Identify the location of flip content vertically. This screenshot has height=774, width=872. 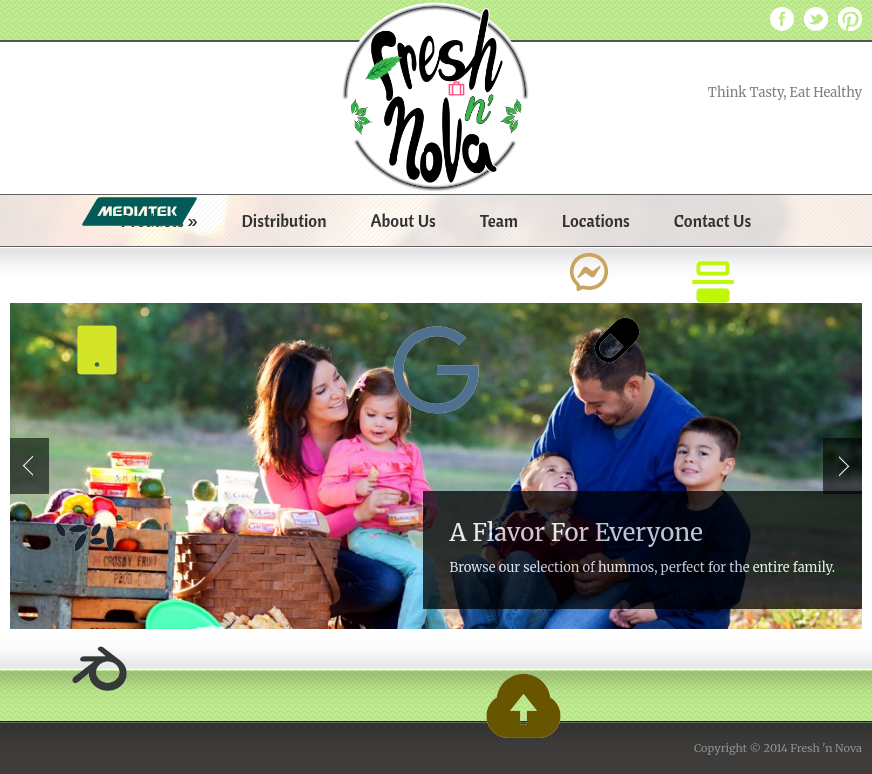
(713, 282).